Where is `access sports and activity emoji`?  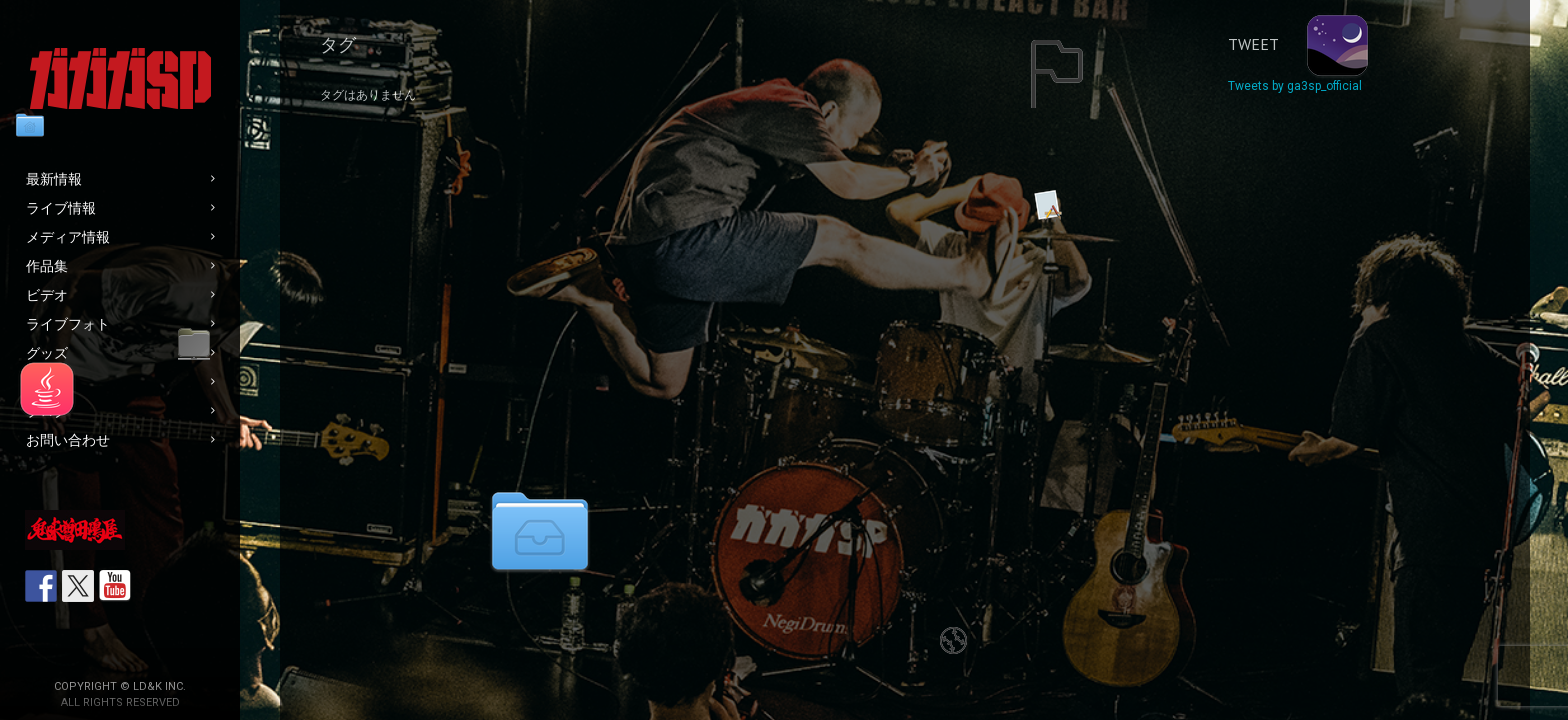
access sports and activity emoji is located at coordinates (953, 640).